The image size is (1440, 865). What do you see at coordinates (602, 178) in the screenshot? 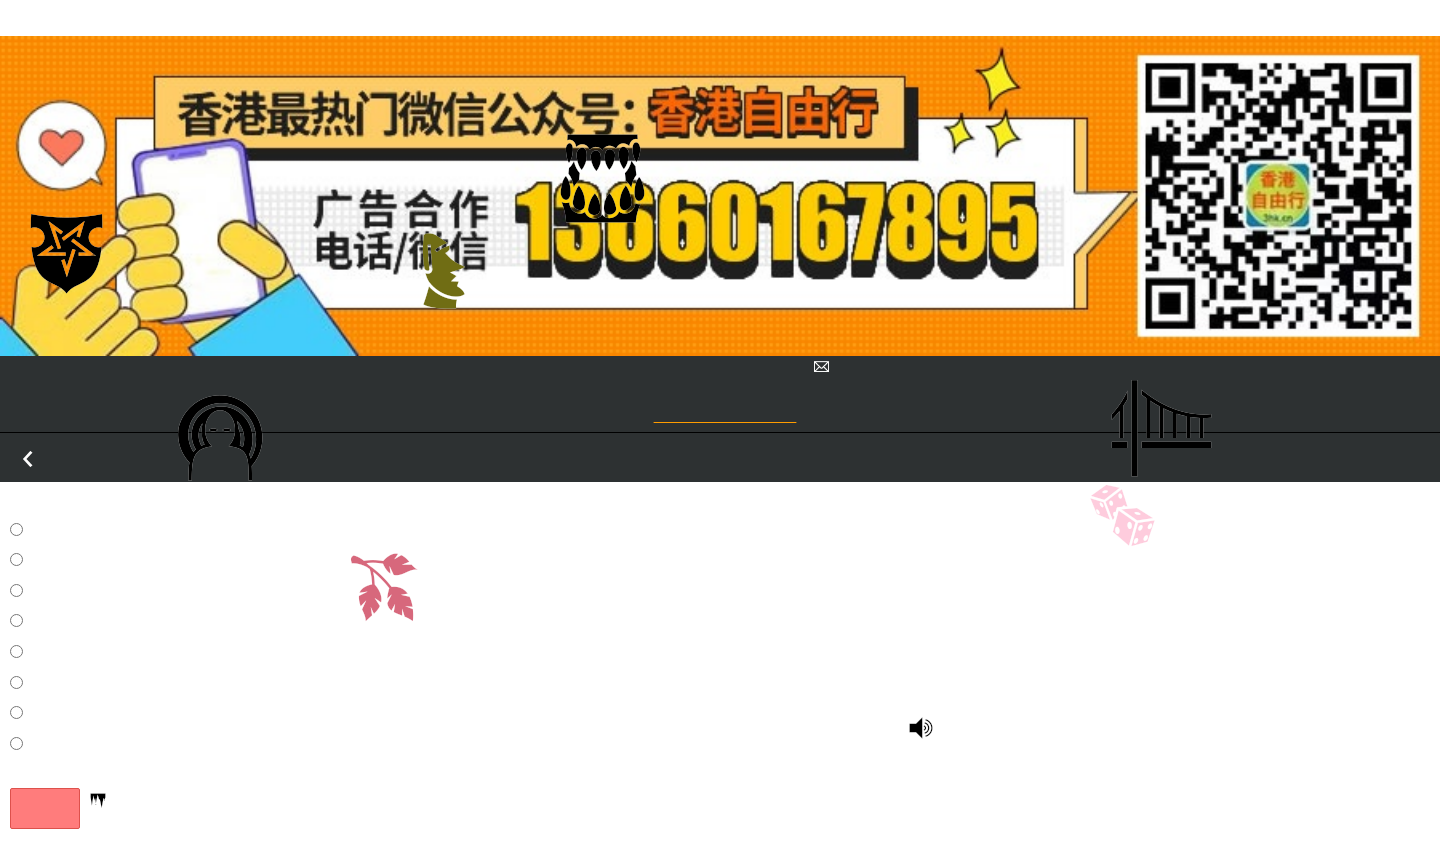
I see `view dental health or teeth status` at bounding box center [602, 178].